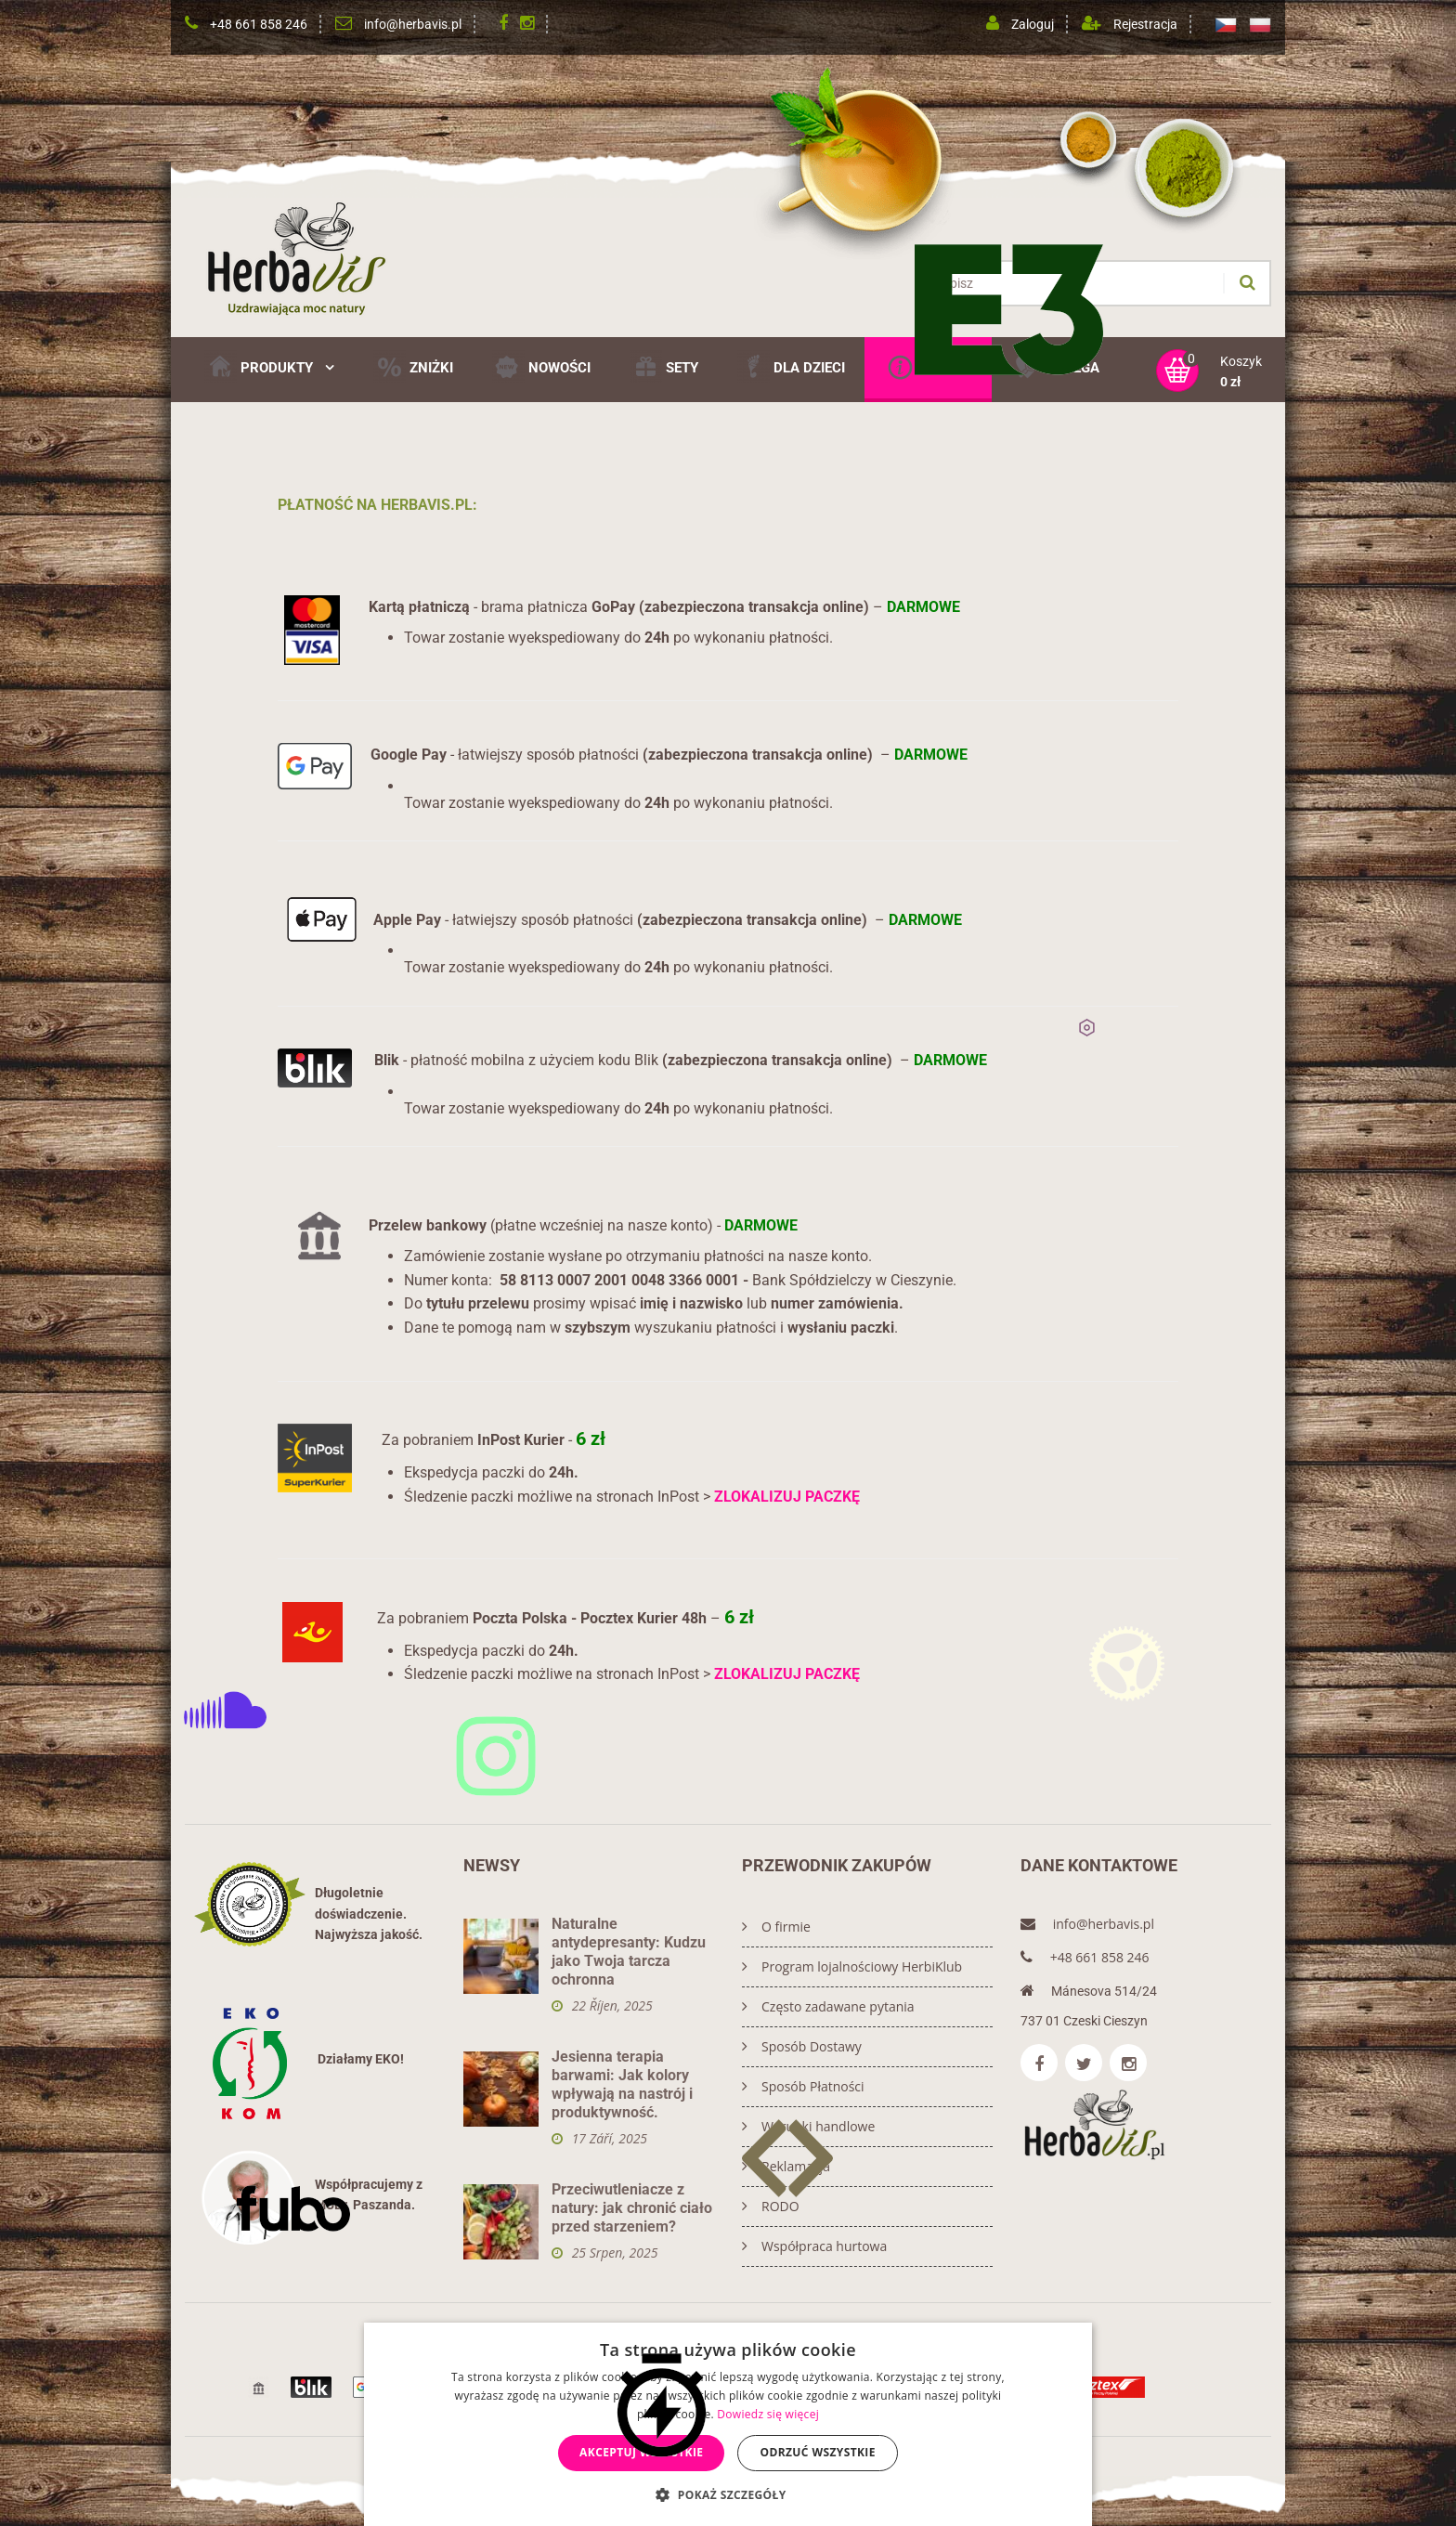 This screenshot has width=1456, height=2526. What do you see at coordinates (293, 2208) in the screenshot?
I see `open the fuboTV streaming app` at bounding box center [293, 2208].